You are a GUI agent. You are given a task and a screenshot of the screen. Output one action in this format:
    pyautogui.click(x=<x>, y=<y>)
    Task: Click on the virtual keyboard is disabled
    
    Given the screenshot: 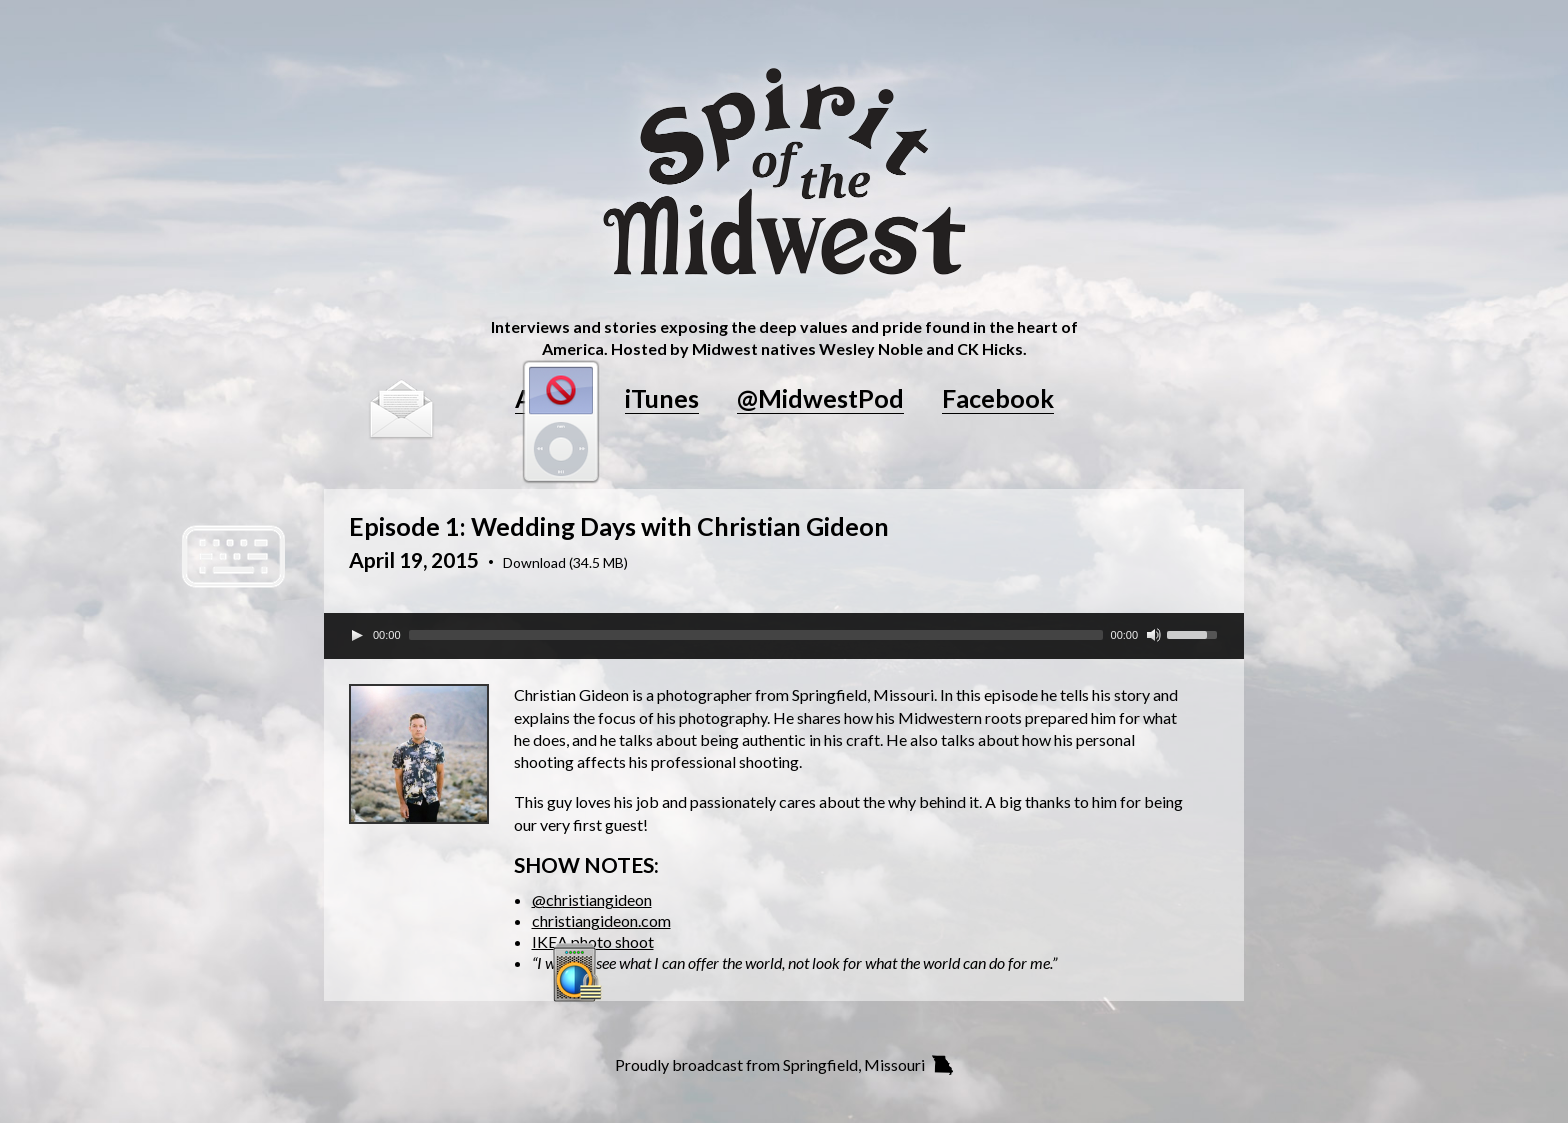 What is the action you would take?
    pyautogui.click(x=233, y=556)
    